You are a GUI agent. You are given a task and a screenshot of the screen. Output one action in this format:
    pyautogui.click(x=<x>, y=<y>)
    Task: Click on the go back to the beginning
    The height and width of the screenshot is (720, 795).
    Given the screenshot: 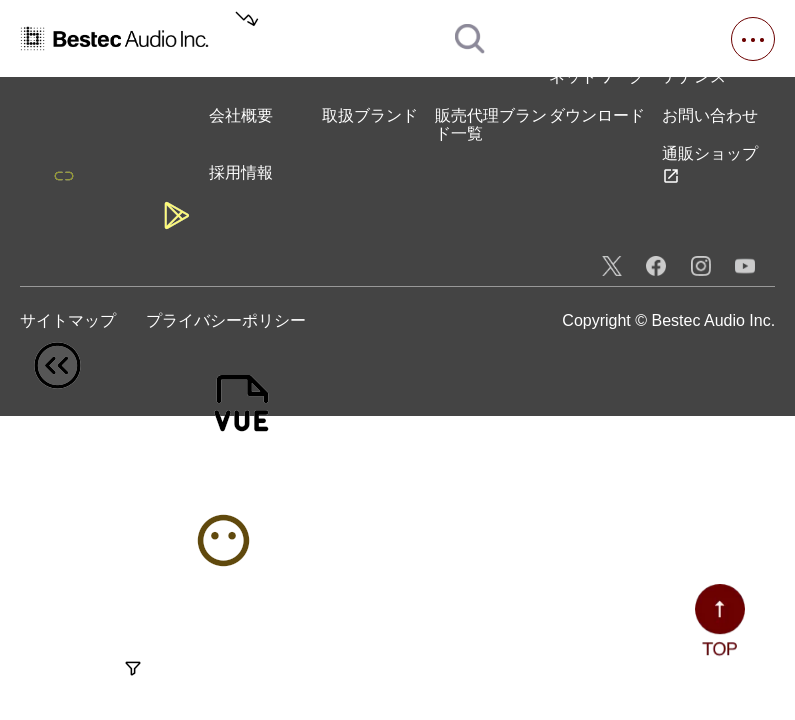 What is the action you would take?
    pyautogui.click(x=57, y=365)
    